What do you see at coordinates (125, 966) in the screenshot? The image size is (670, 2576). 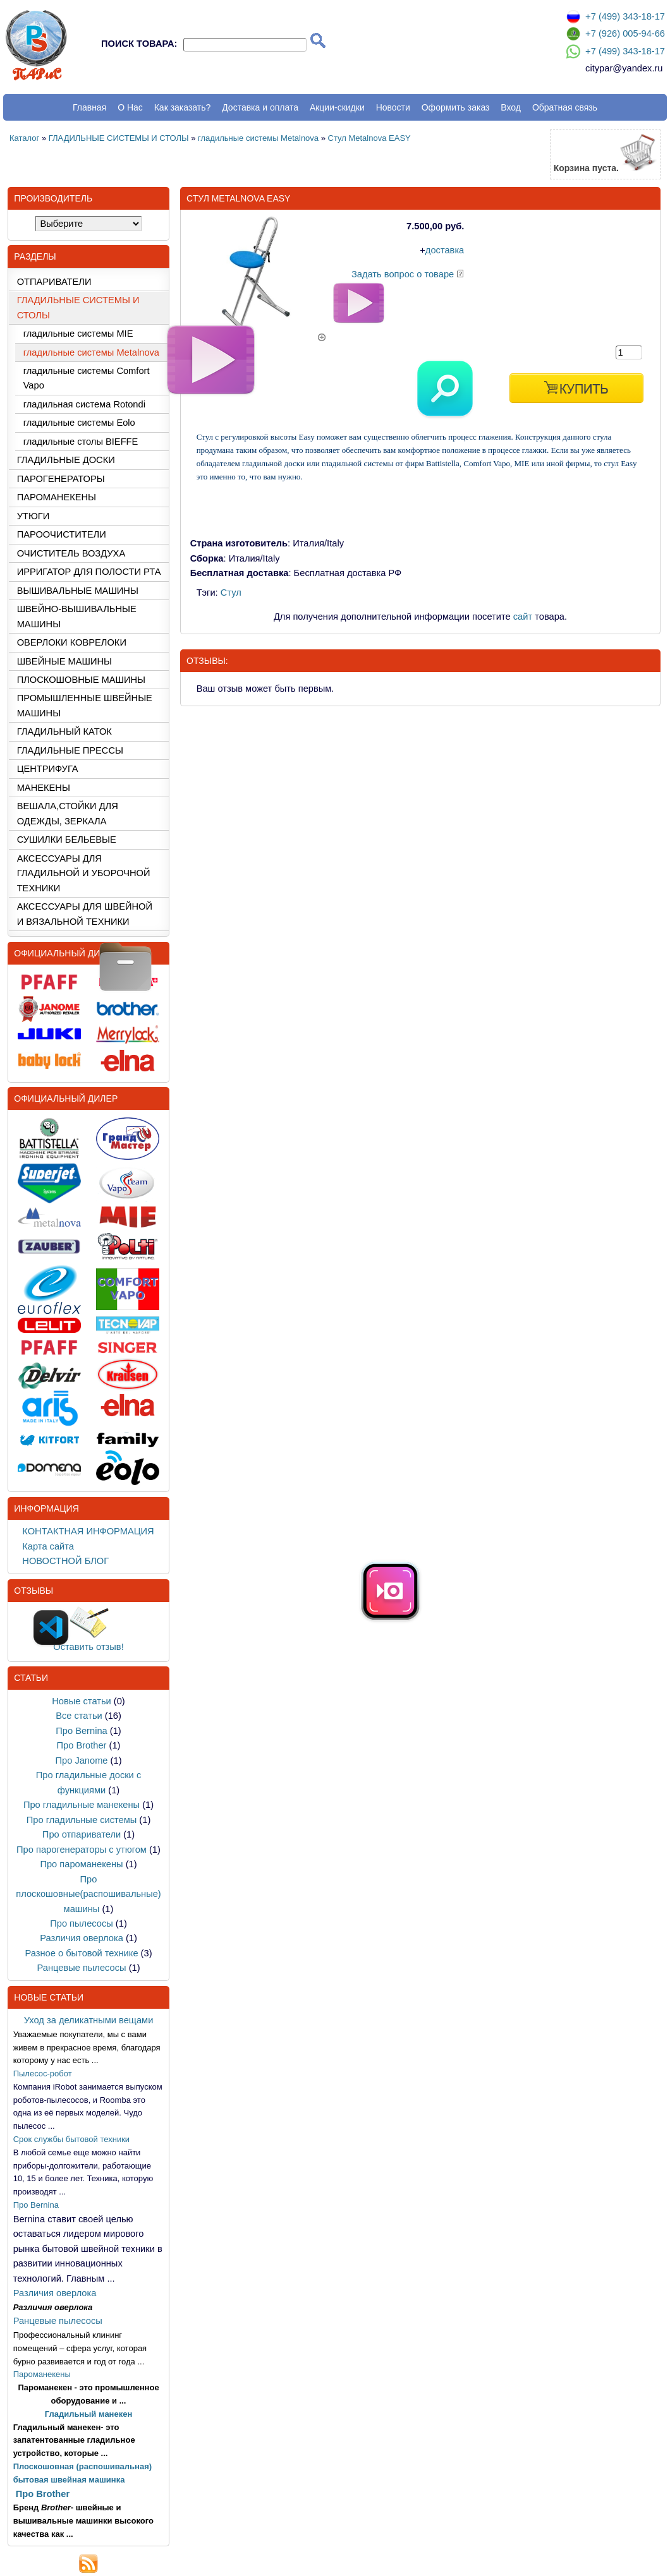 I see `open the file manager application` at bounding box center [125, 966].